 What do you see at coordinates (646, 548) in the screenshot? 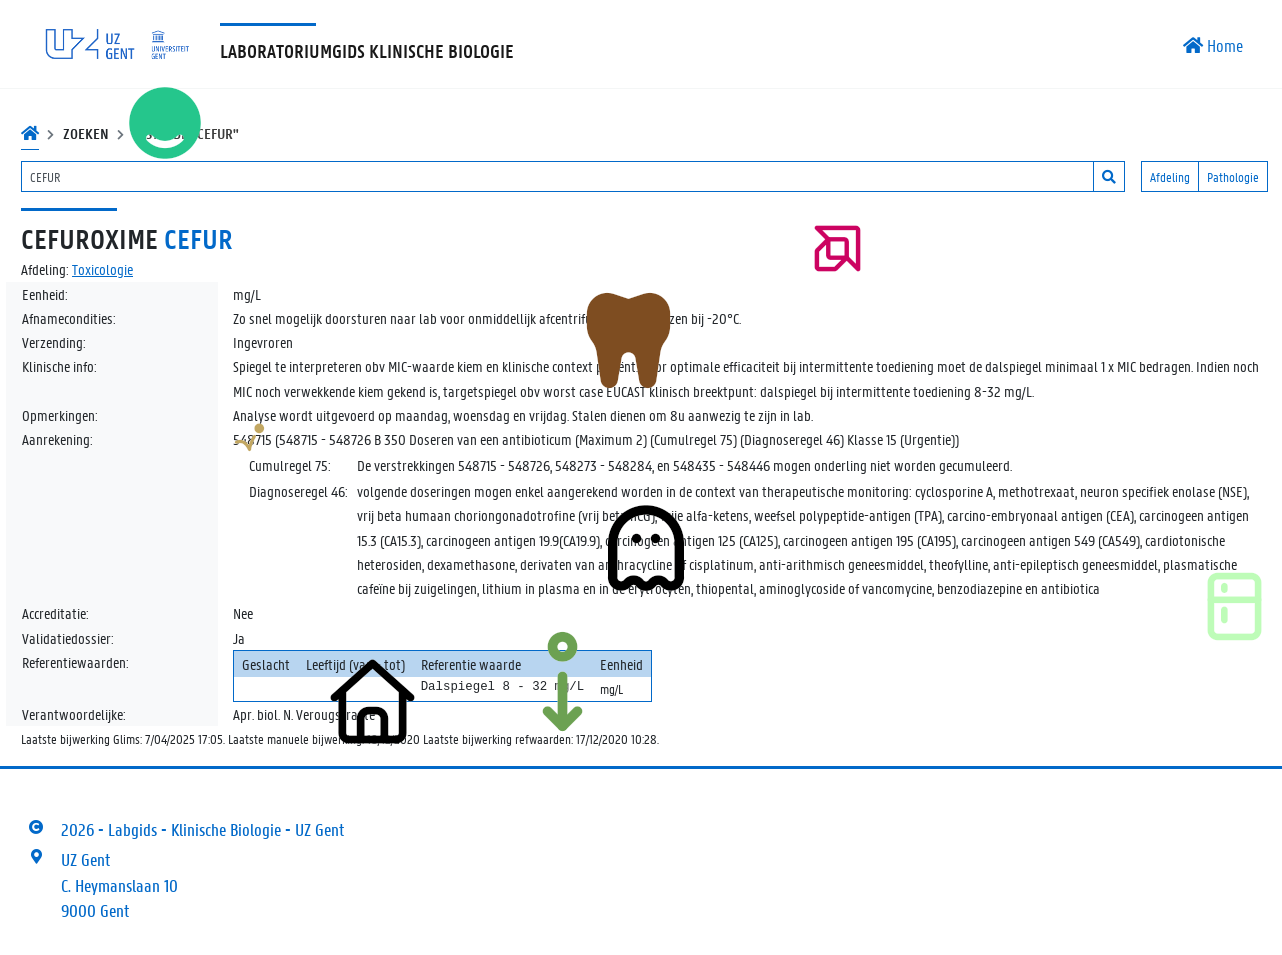
I see `toggle ghost mode or invisible status` at bounding box center [646, 548].